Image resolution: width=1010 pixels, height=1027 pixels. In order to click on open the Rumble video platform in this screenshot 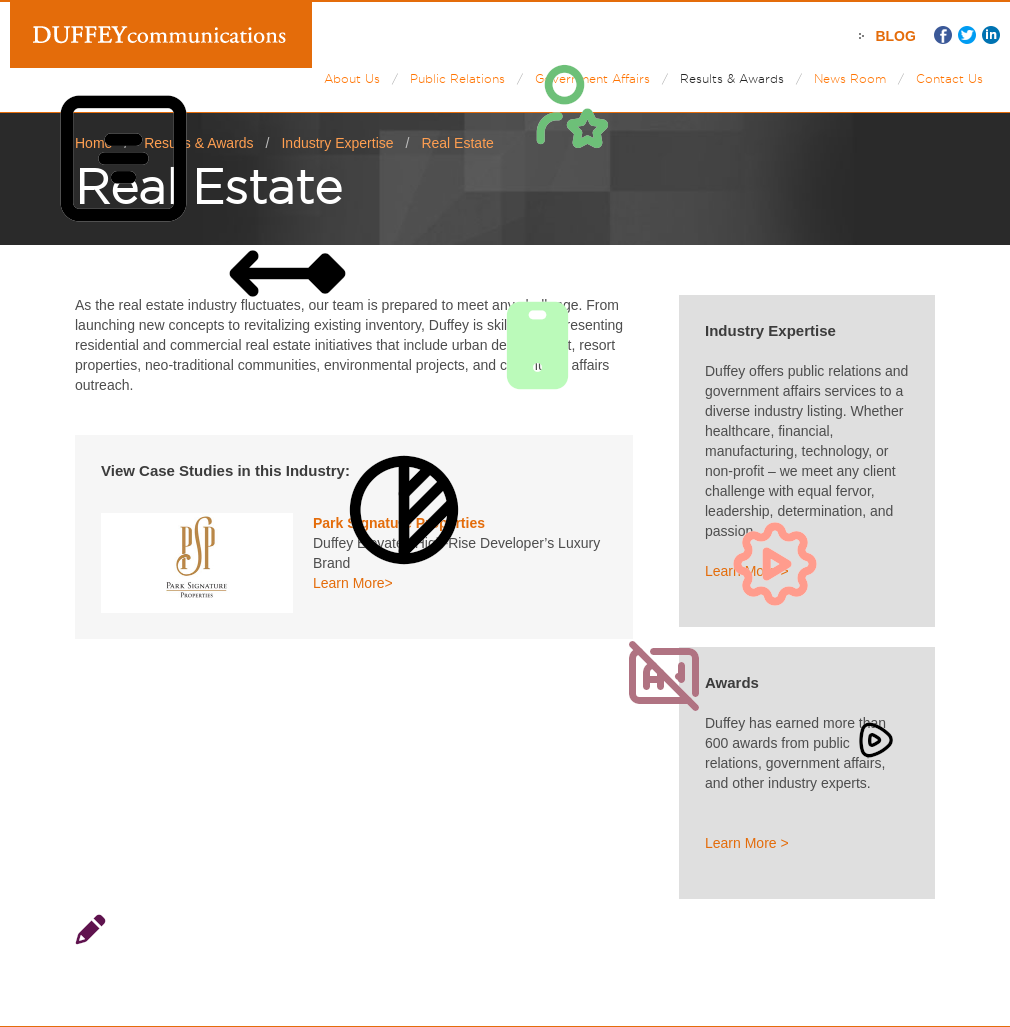, I will do `click(875, 740)`.